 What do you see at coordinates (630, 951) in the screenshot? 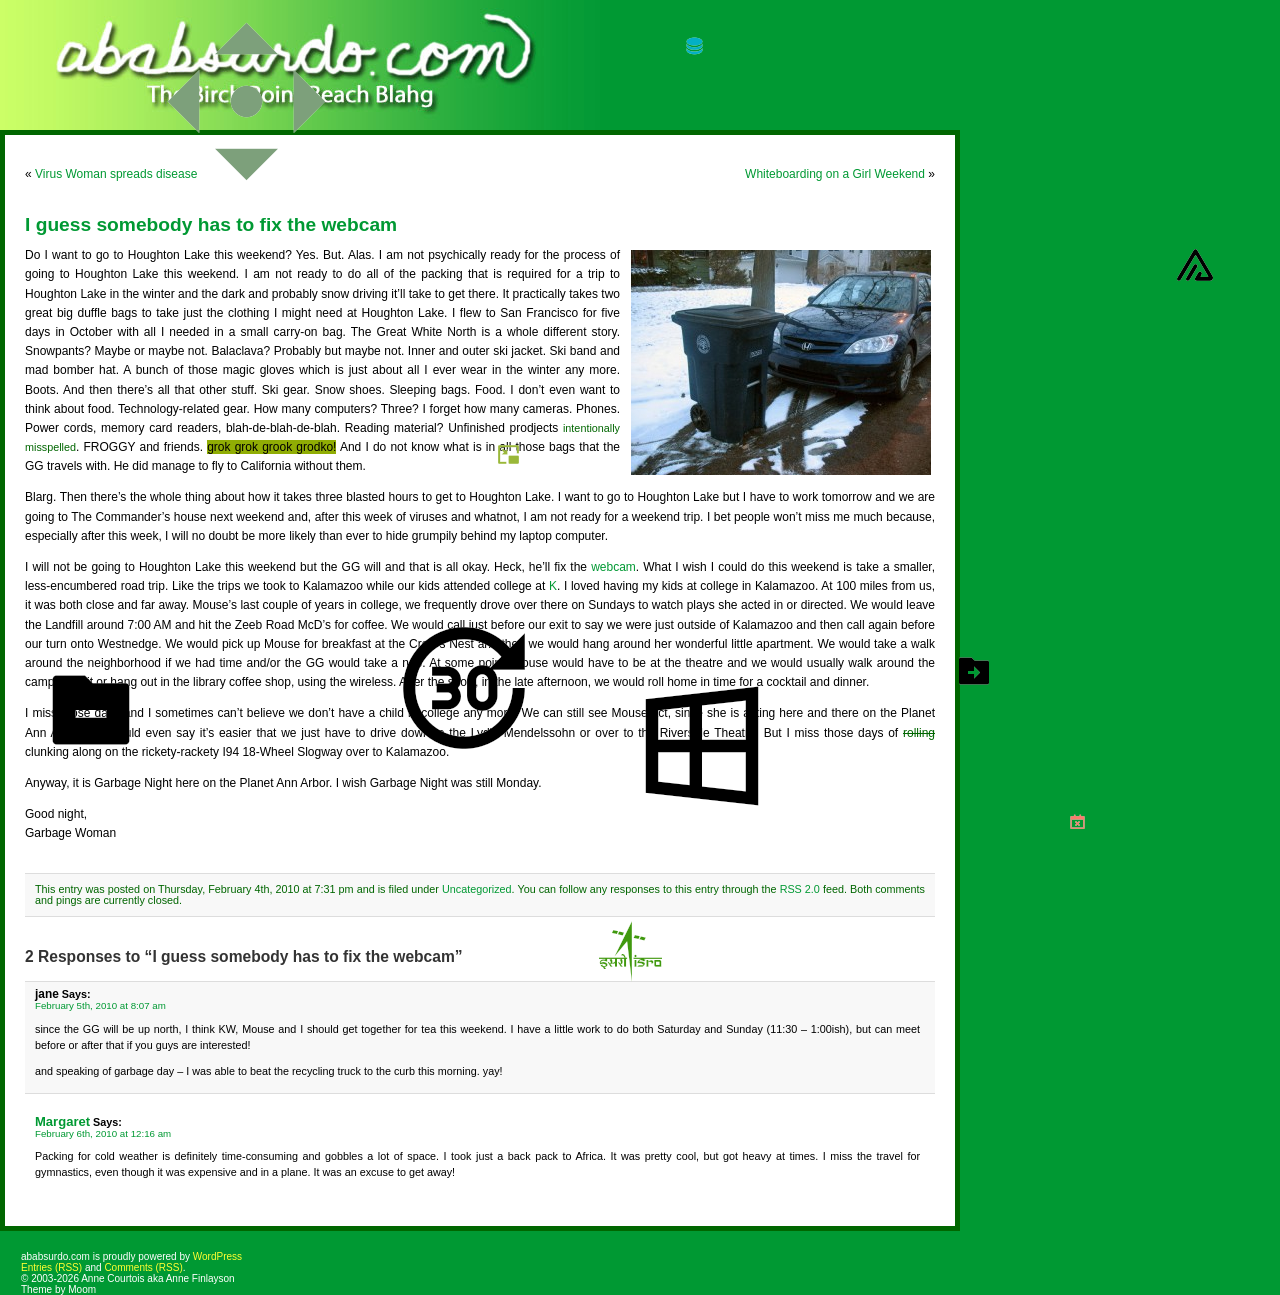
I see `link to ISRO (Indian Space Research Organisation) website` at bounding box center [630, 951].